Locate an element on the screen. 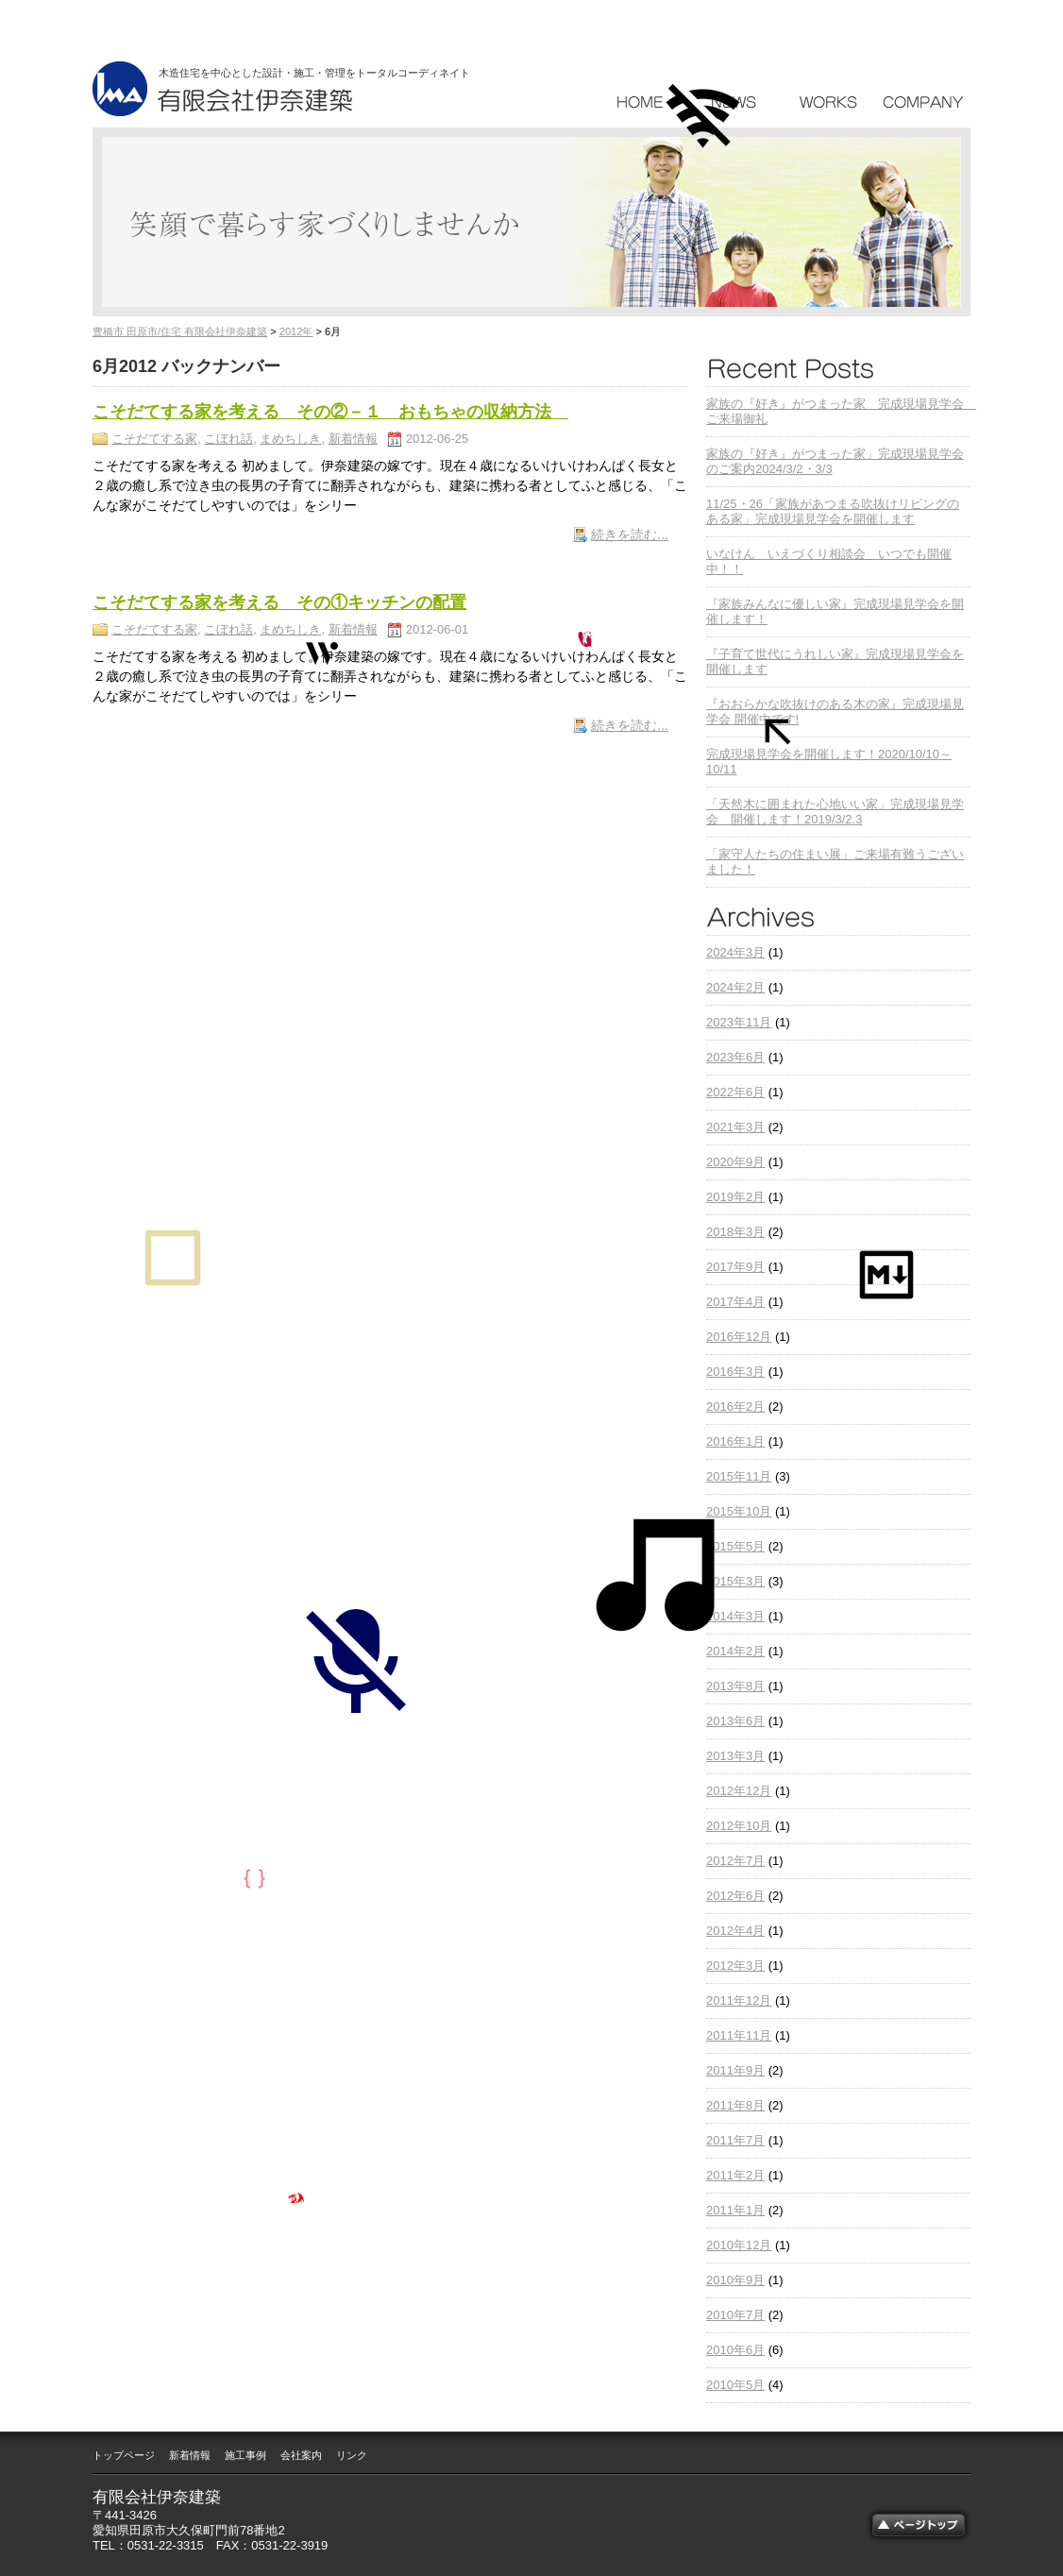  open the Wantedly app is located at coordinates (322, 653).